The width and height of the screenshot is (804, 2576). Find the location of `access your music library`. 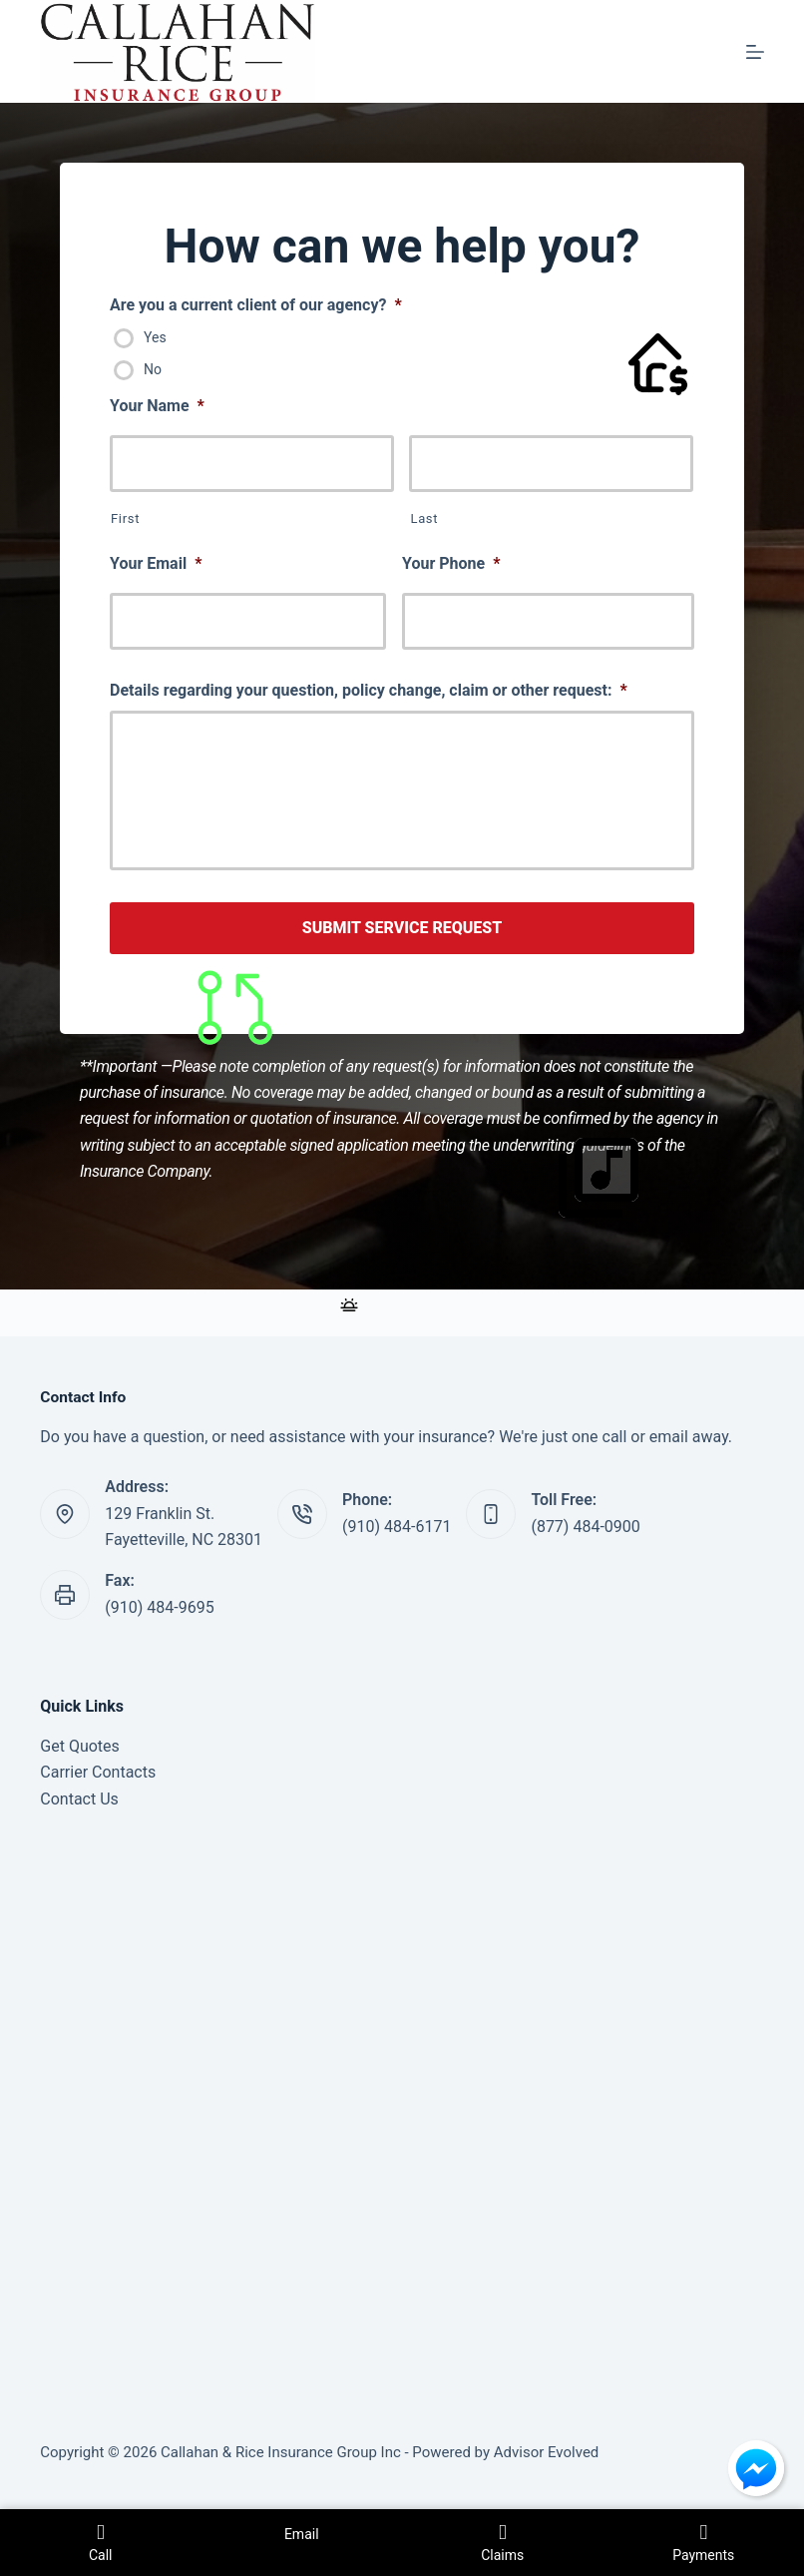

access your music library is located at coordinates (599, 1178).